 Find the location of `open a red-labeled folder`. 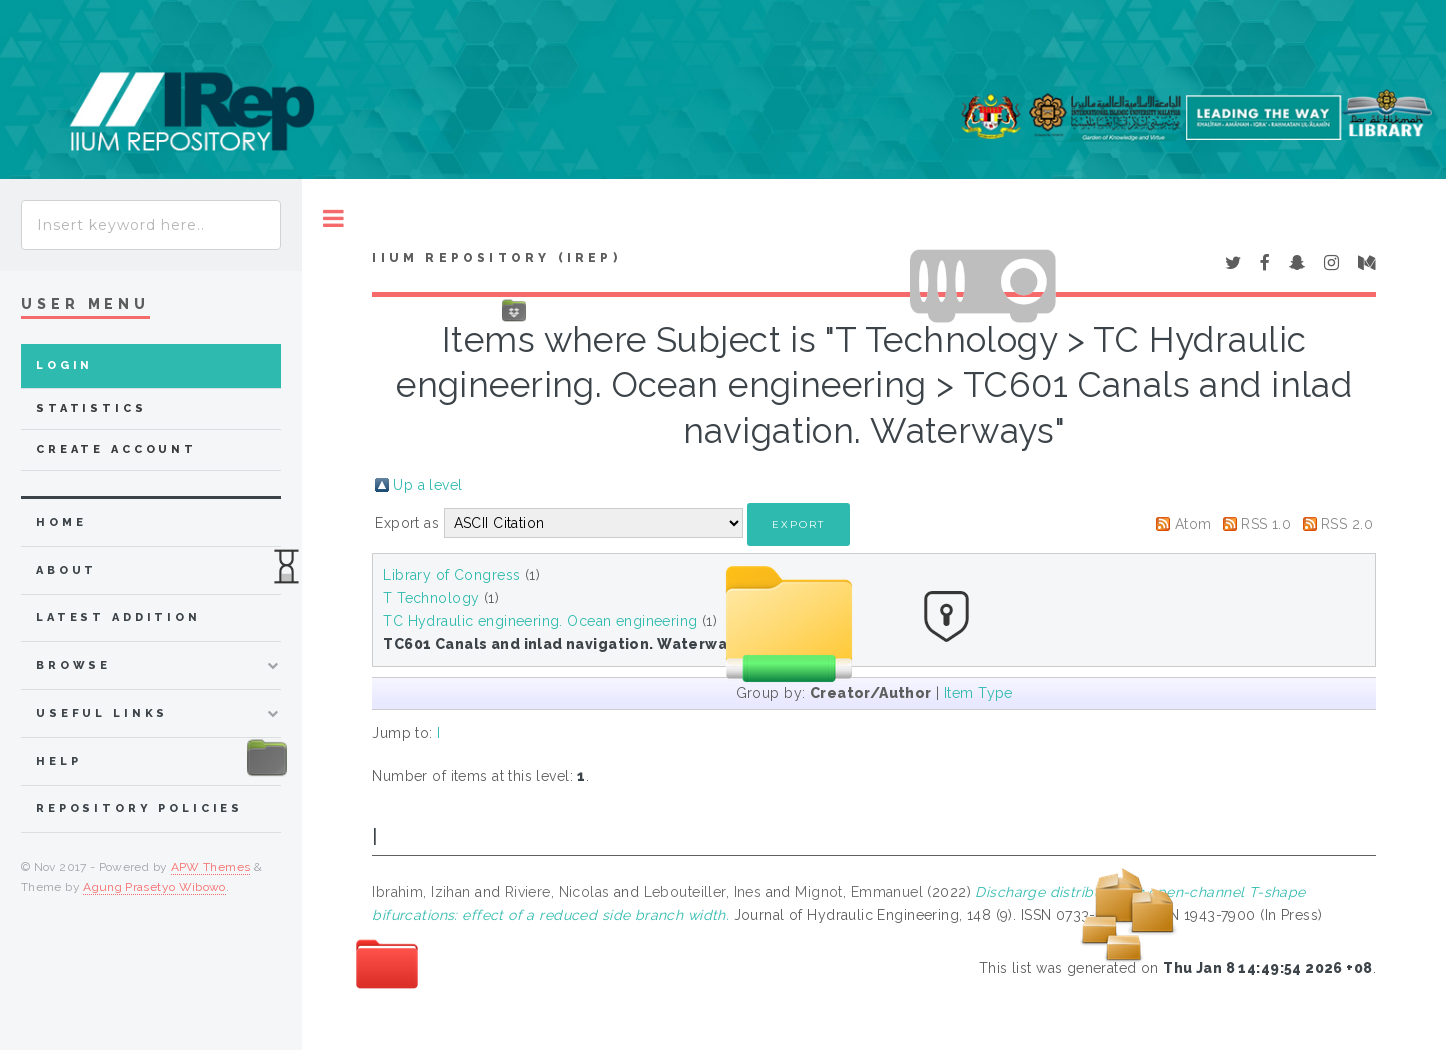

open a red-labeled folder is located at coordinates (387, 964).